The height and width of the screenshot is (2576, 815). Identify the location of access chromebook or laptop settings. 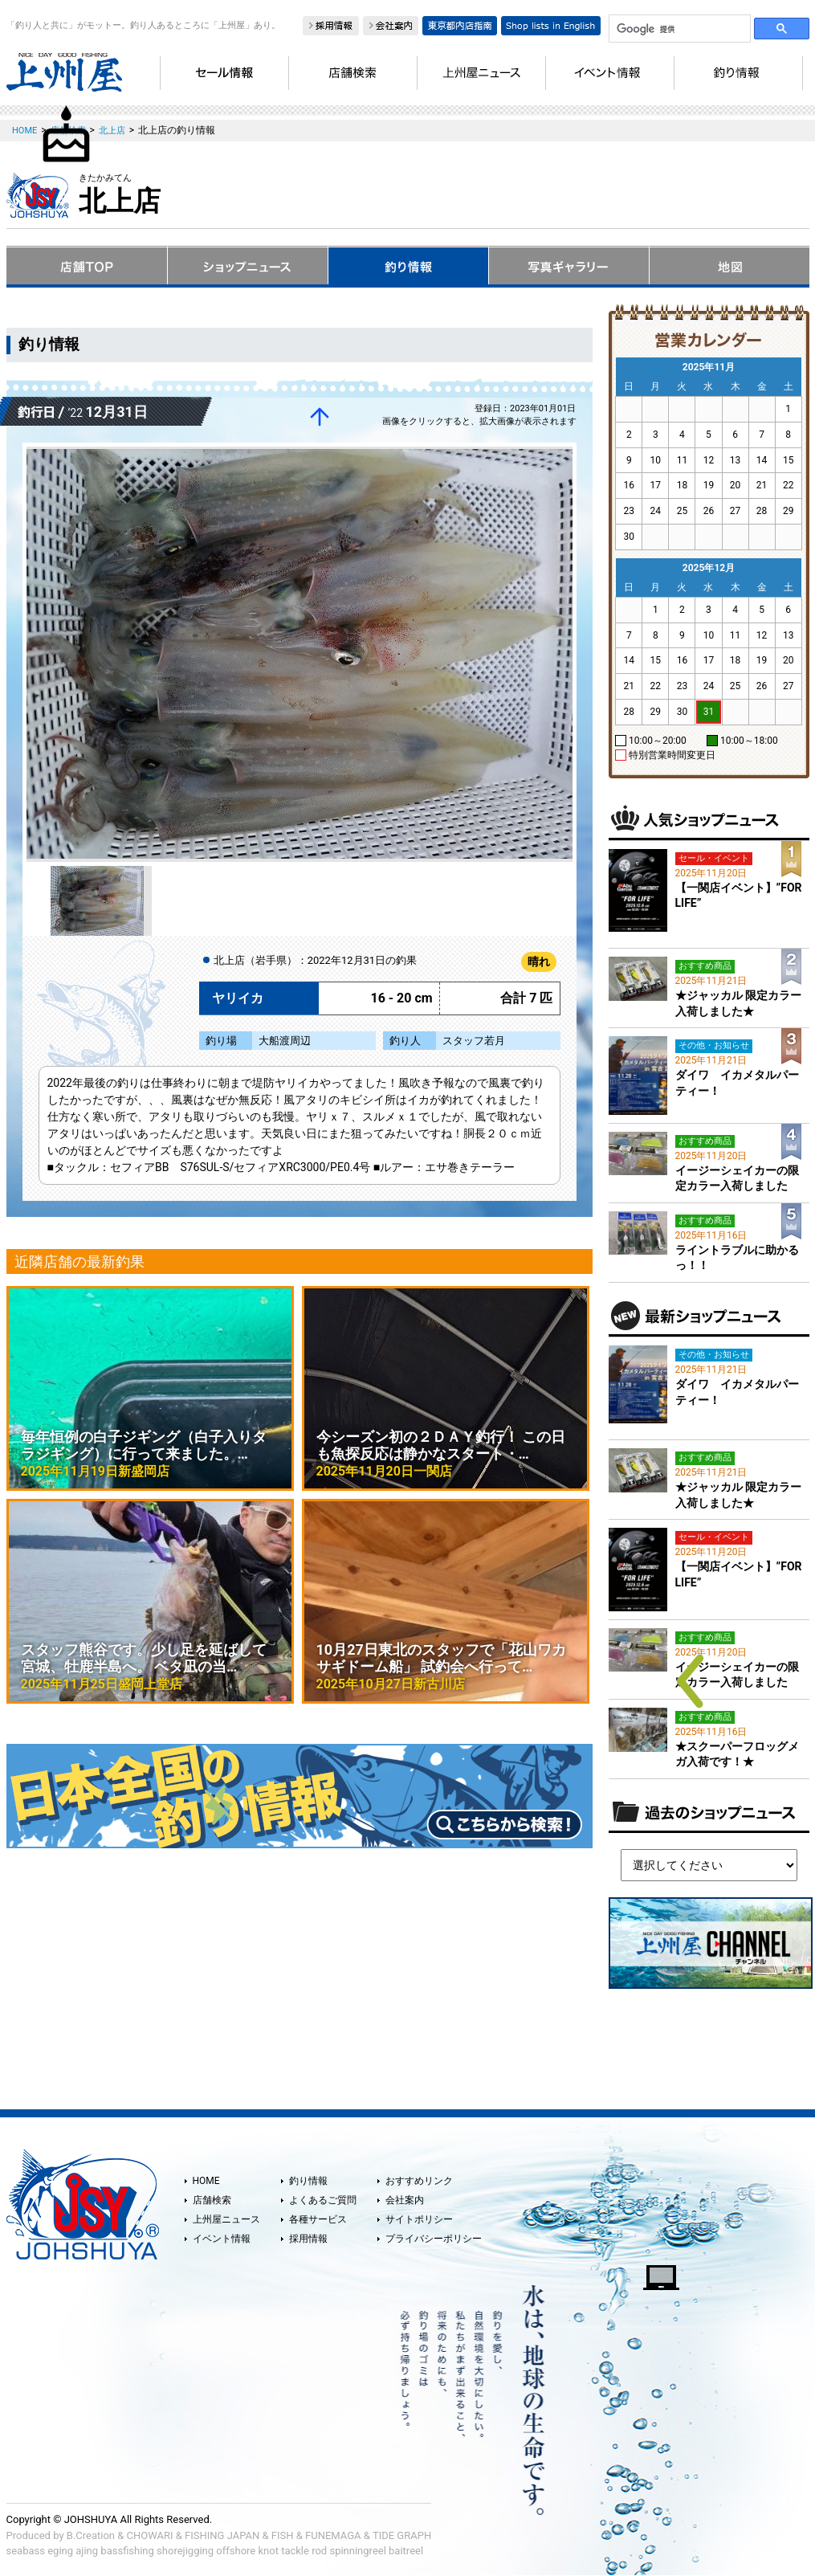
(661, 2278).